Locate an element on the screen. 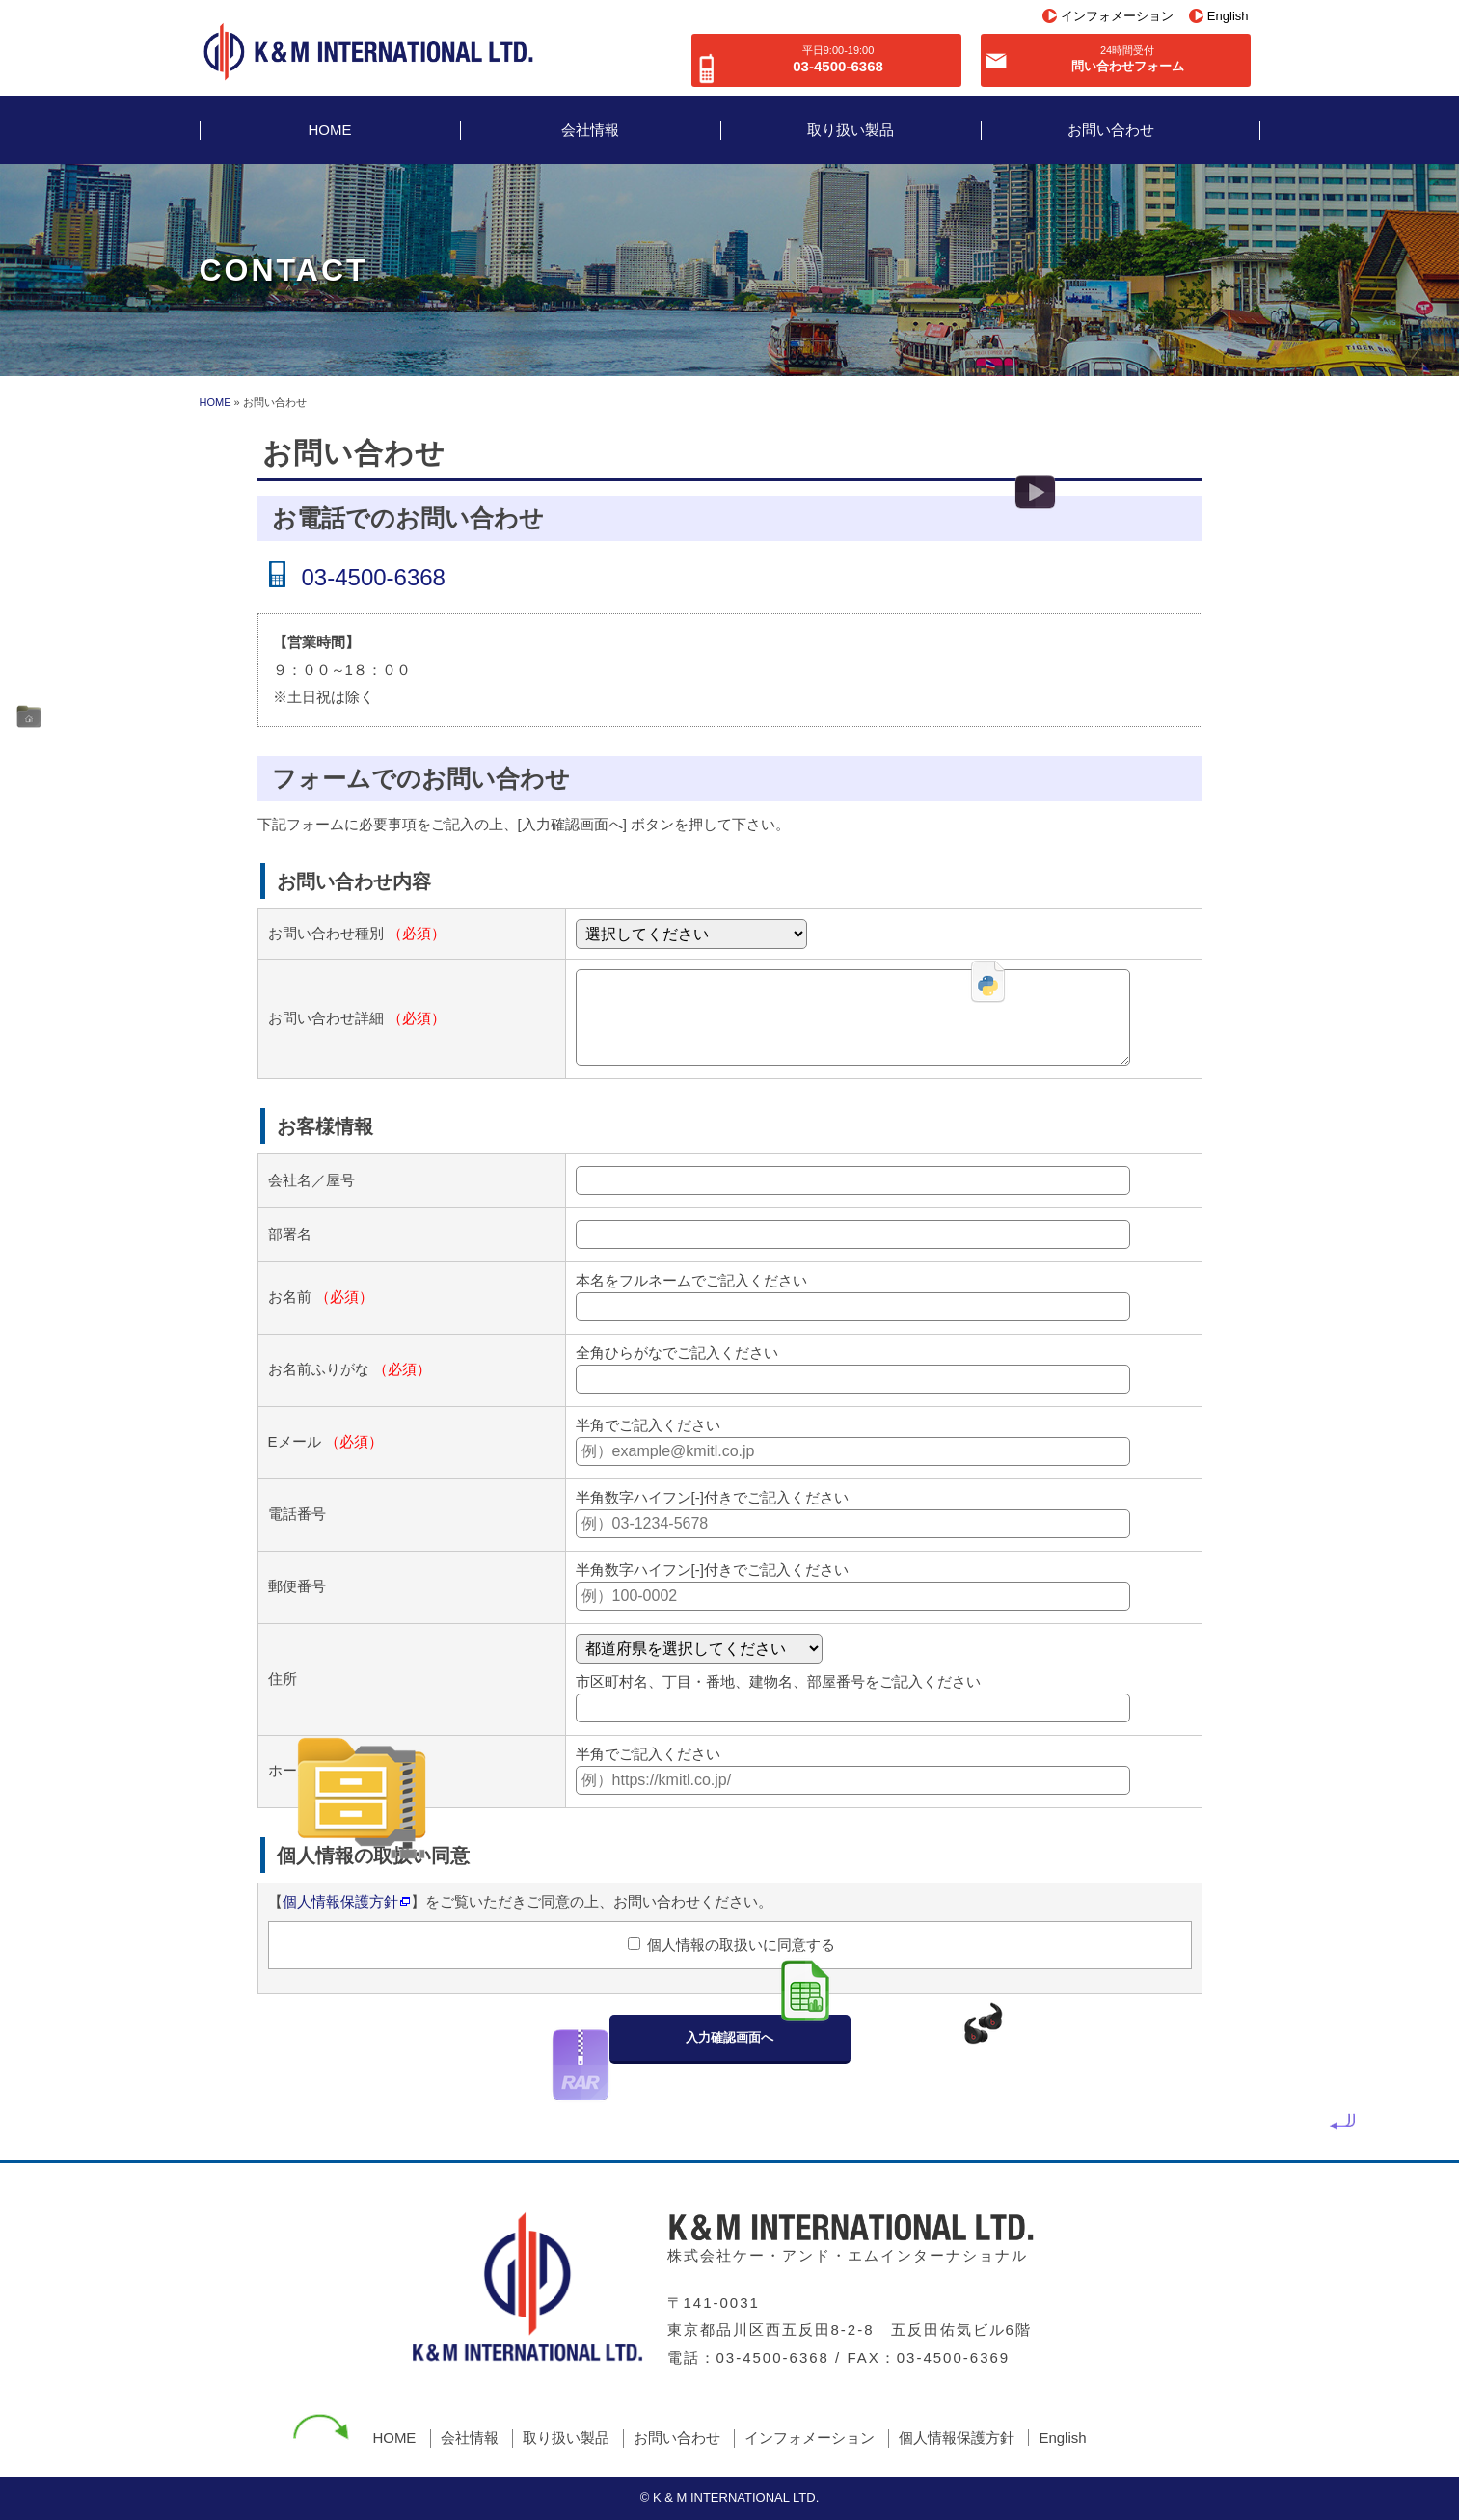 This screenshot has height=2520, width=1459. a python 3 script or source file is located at coordinates (987, 981).